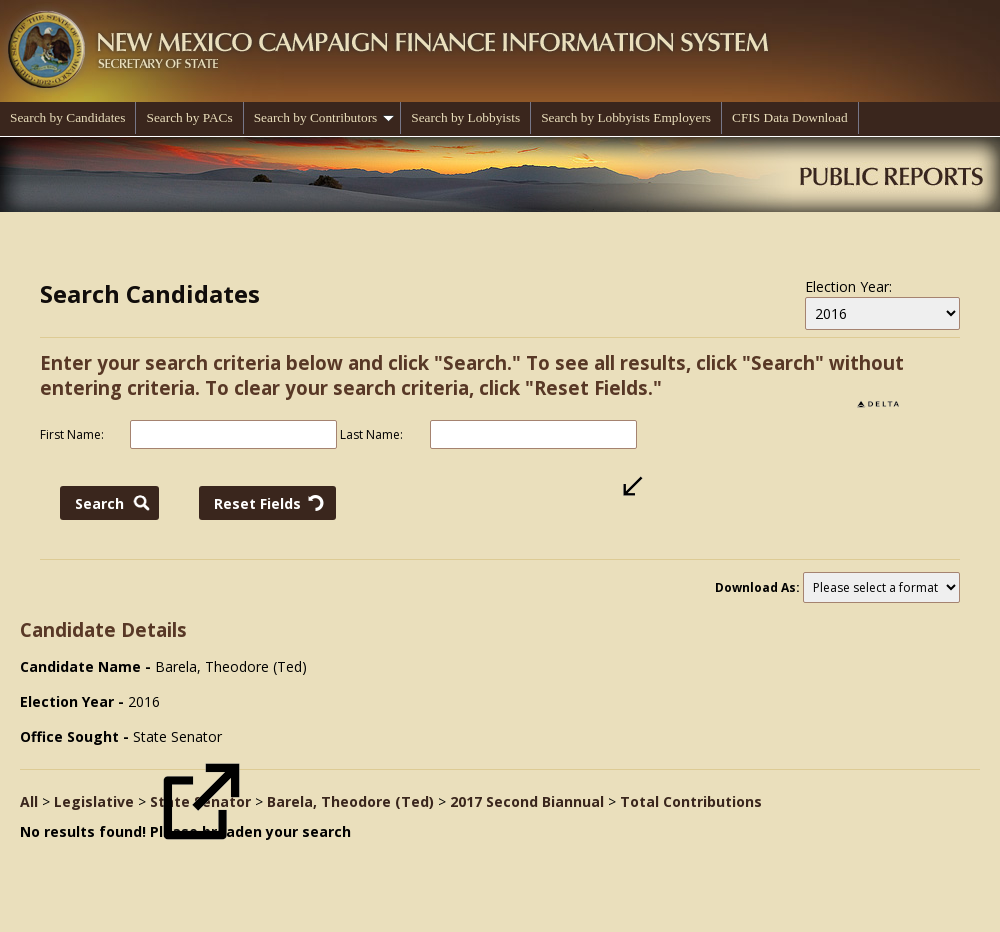 The width and height of the screenshot is (1000, 932). I want to click on navigate back and down in a hierarchy, so click(632, 486).